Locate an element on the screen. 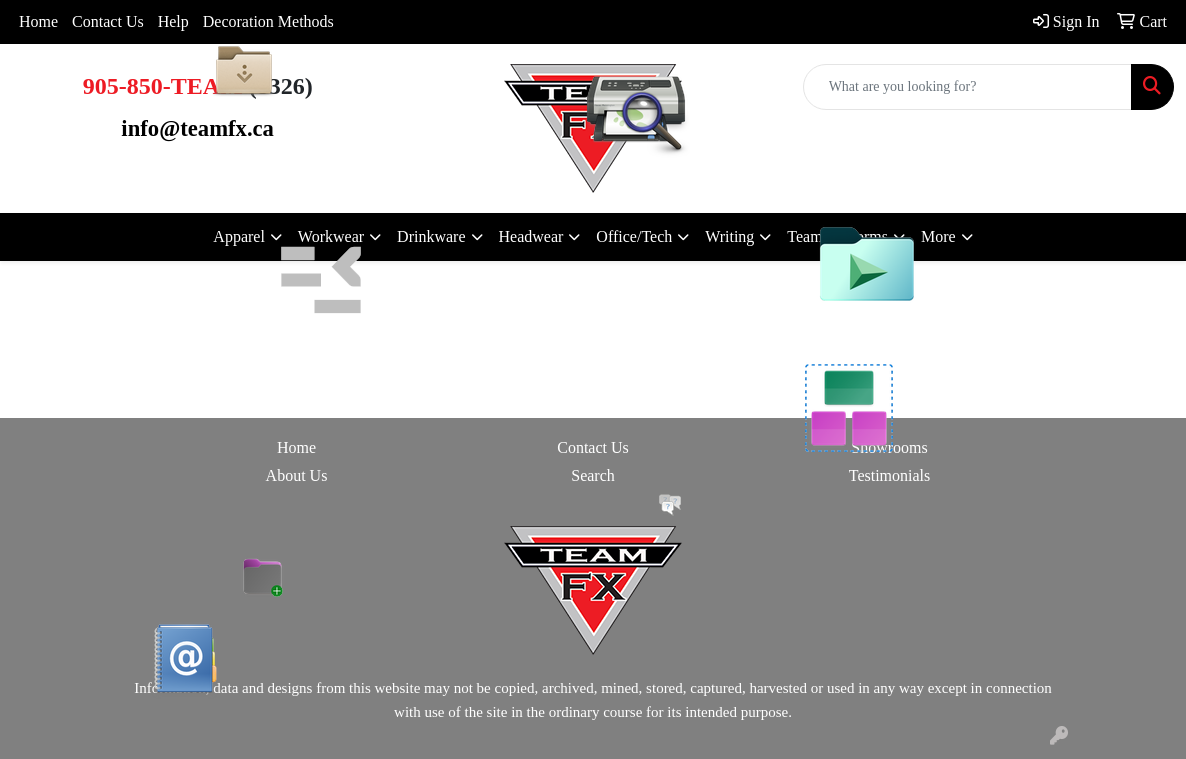 The image size is (1186, 759). preview document before printing is located at coordinates (636, 107).